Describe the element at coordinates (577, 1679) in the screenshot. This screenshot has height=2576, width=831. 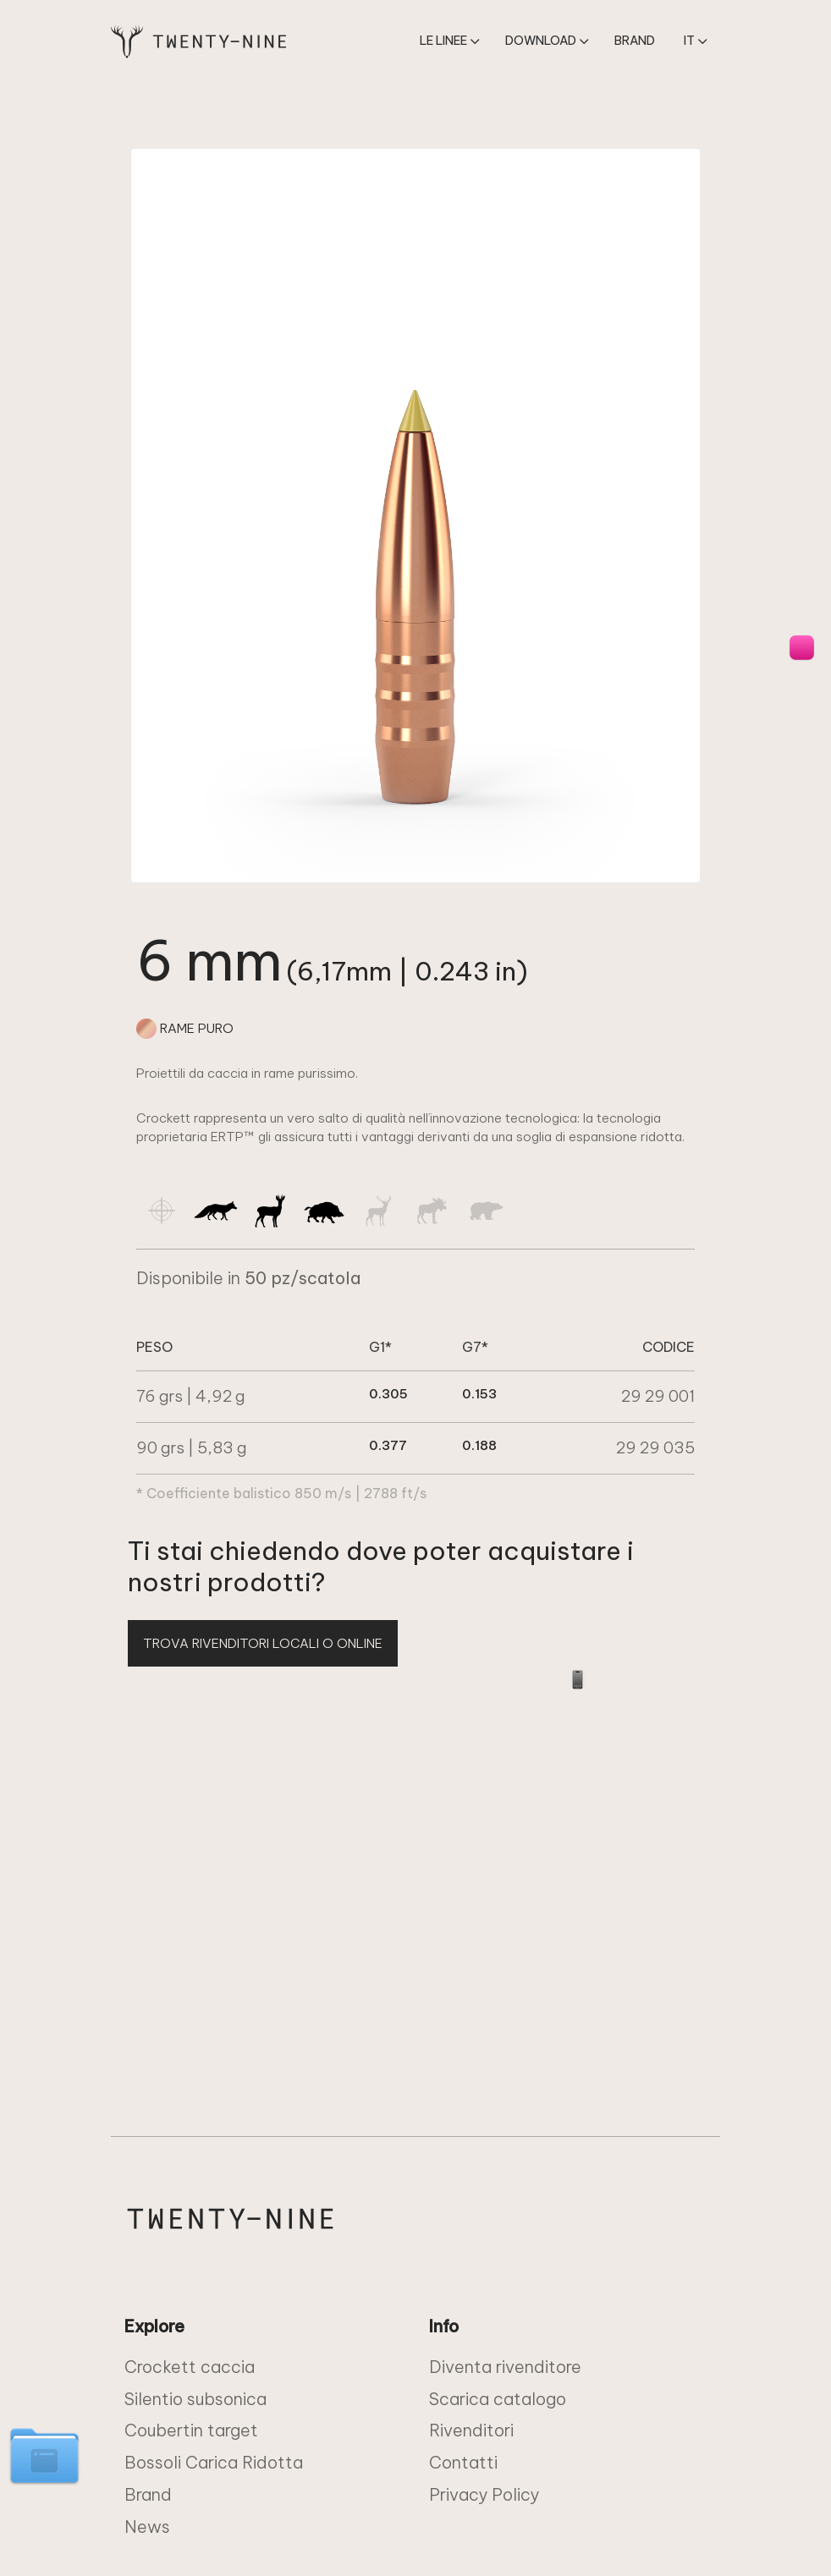
I see `iPhone device icon` at that location.